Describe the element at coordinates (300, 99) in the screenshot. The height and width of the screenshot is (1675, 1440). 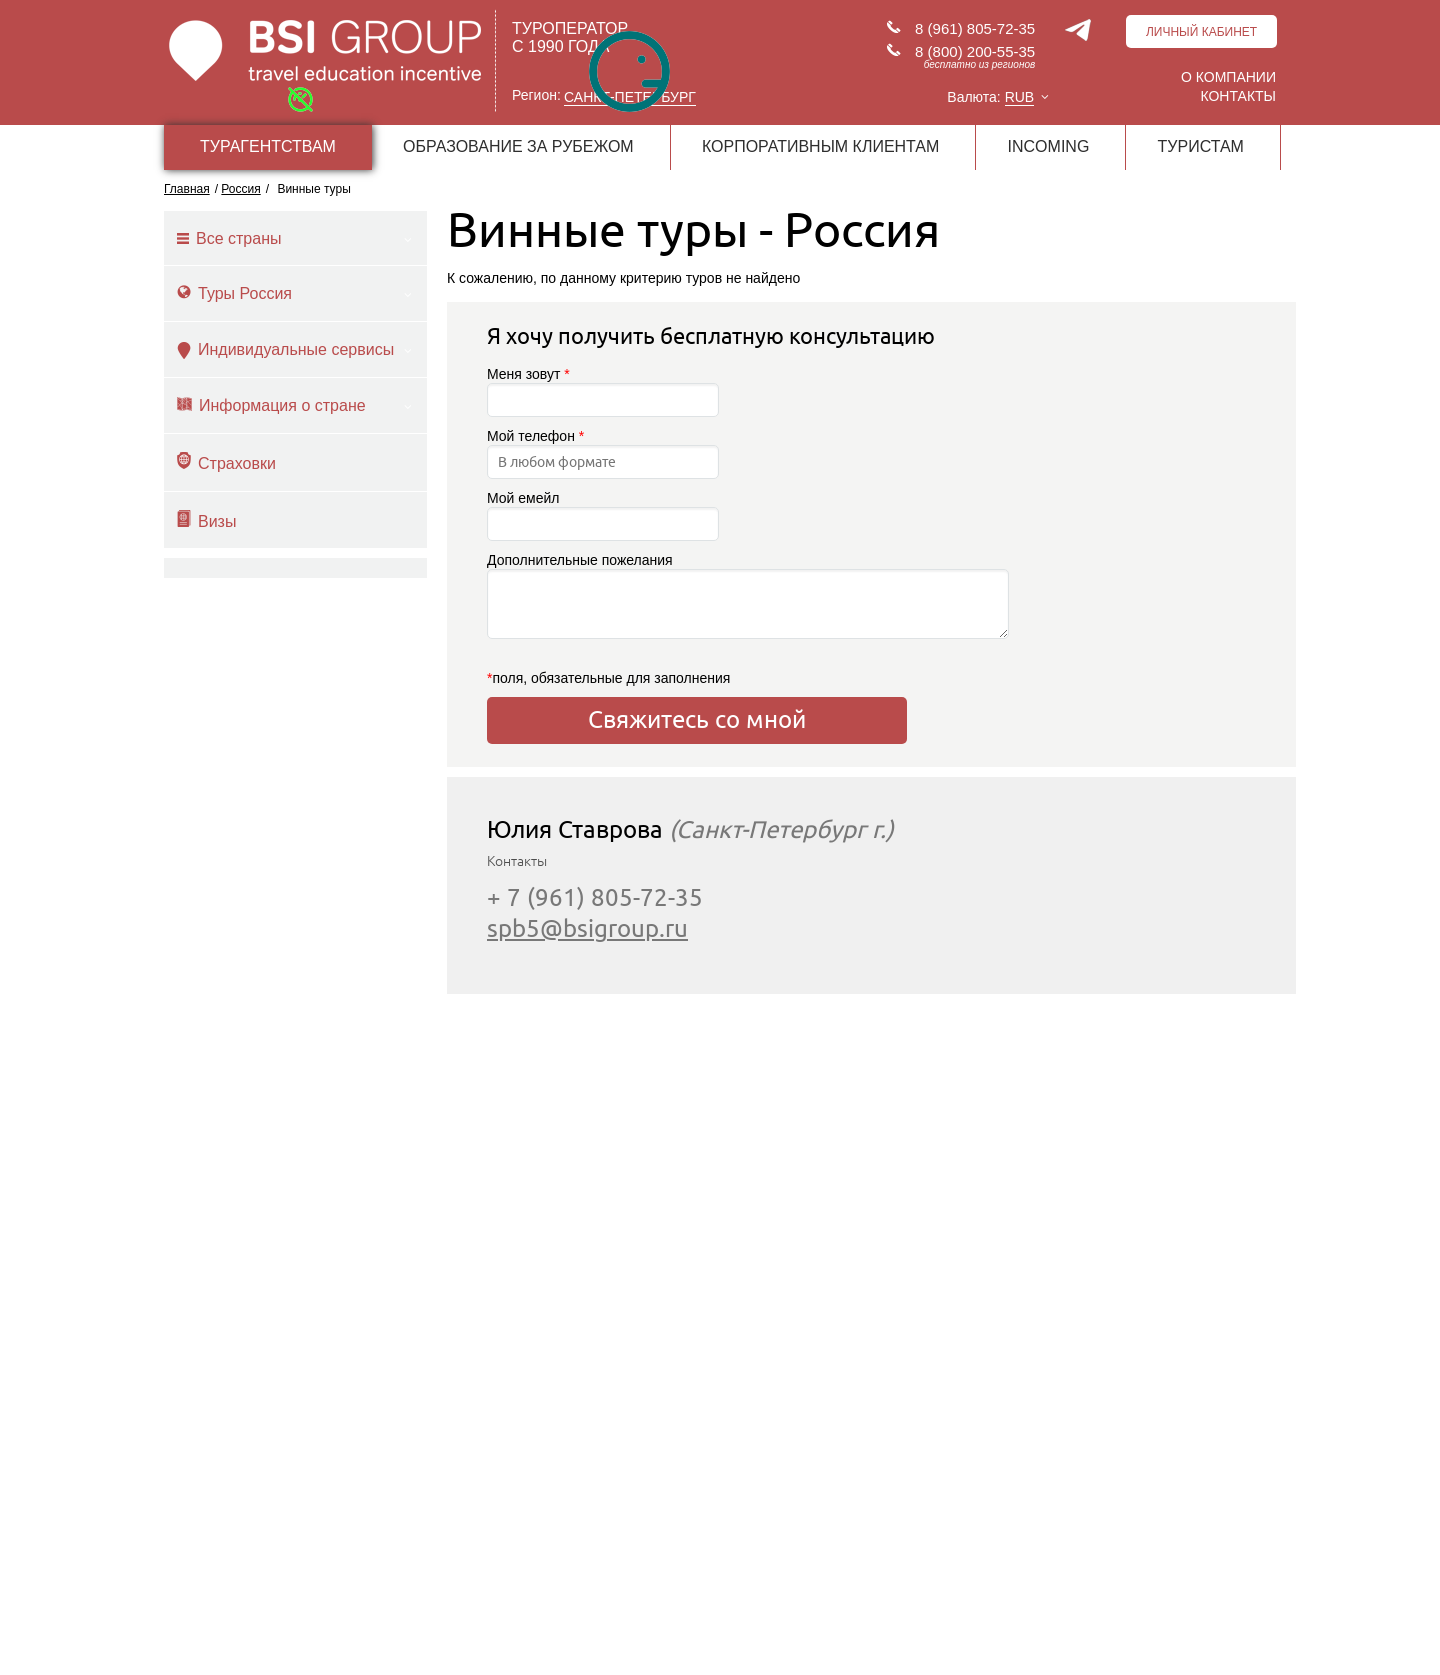
I see `performance monitoring disabled` at that location.